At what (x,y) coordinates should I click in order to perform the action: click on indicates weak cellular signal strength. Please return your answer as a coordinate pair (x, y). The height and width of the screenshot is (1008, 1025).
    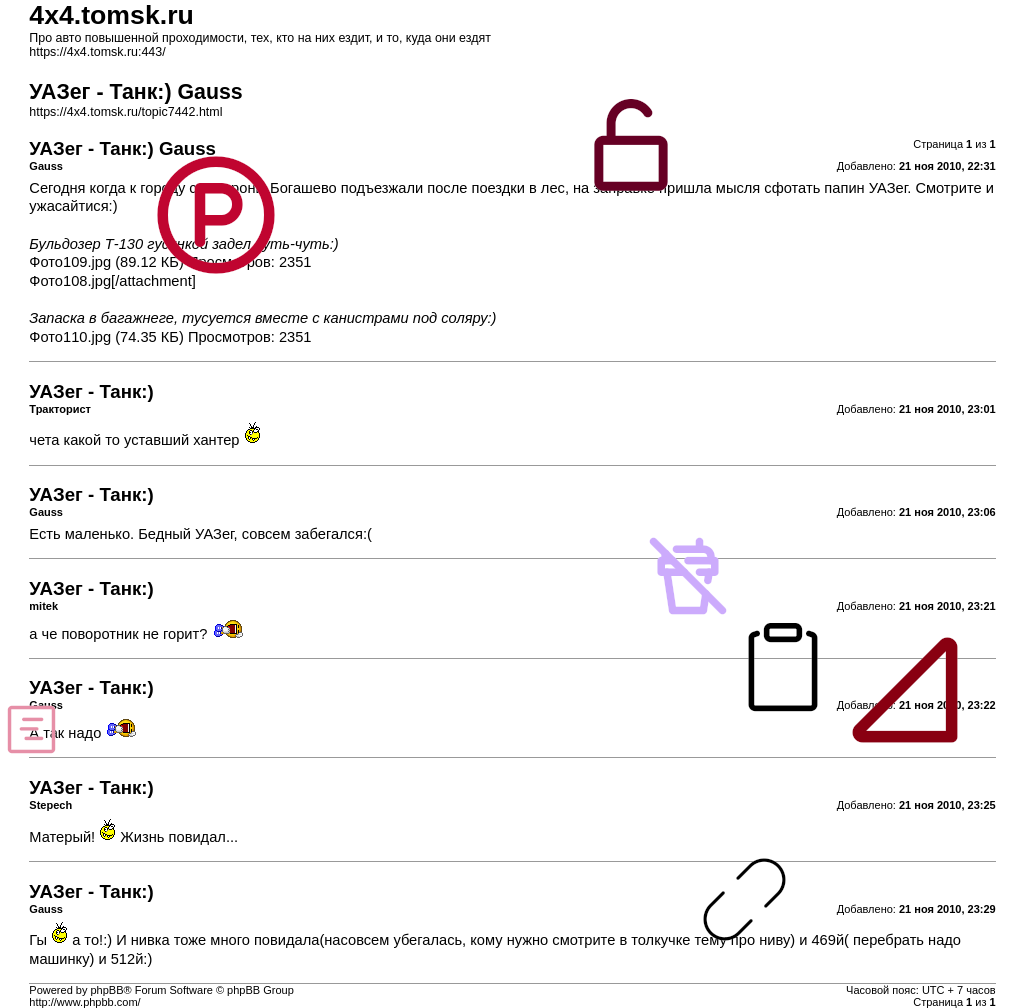
    Looking at the image, I should click on (905, 690).